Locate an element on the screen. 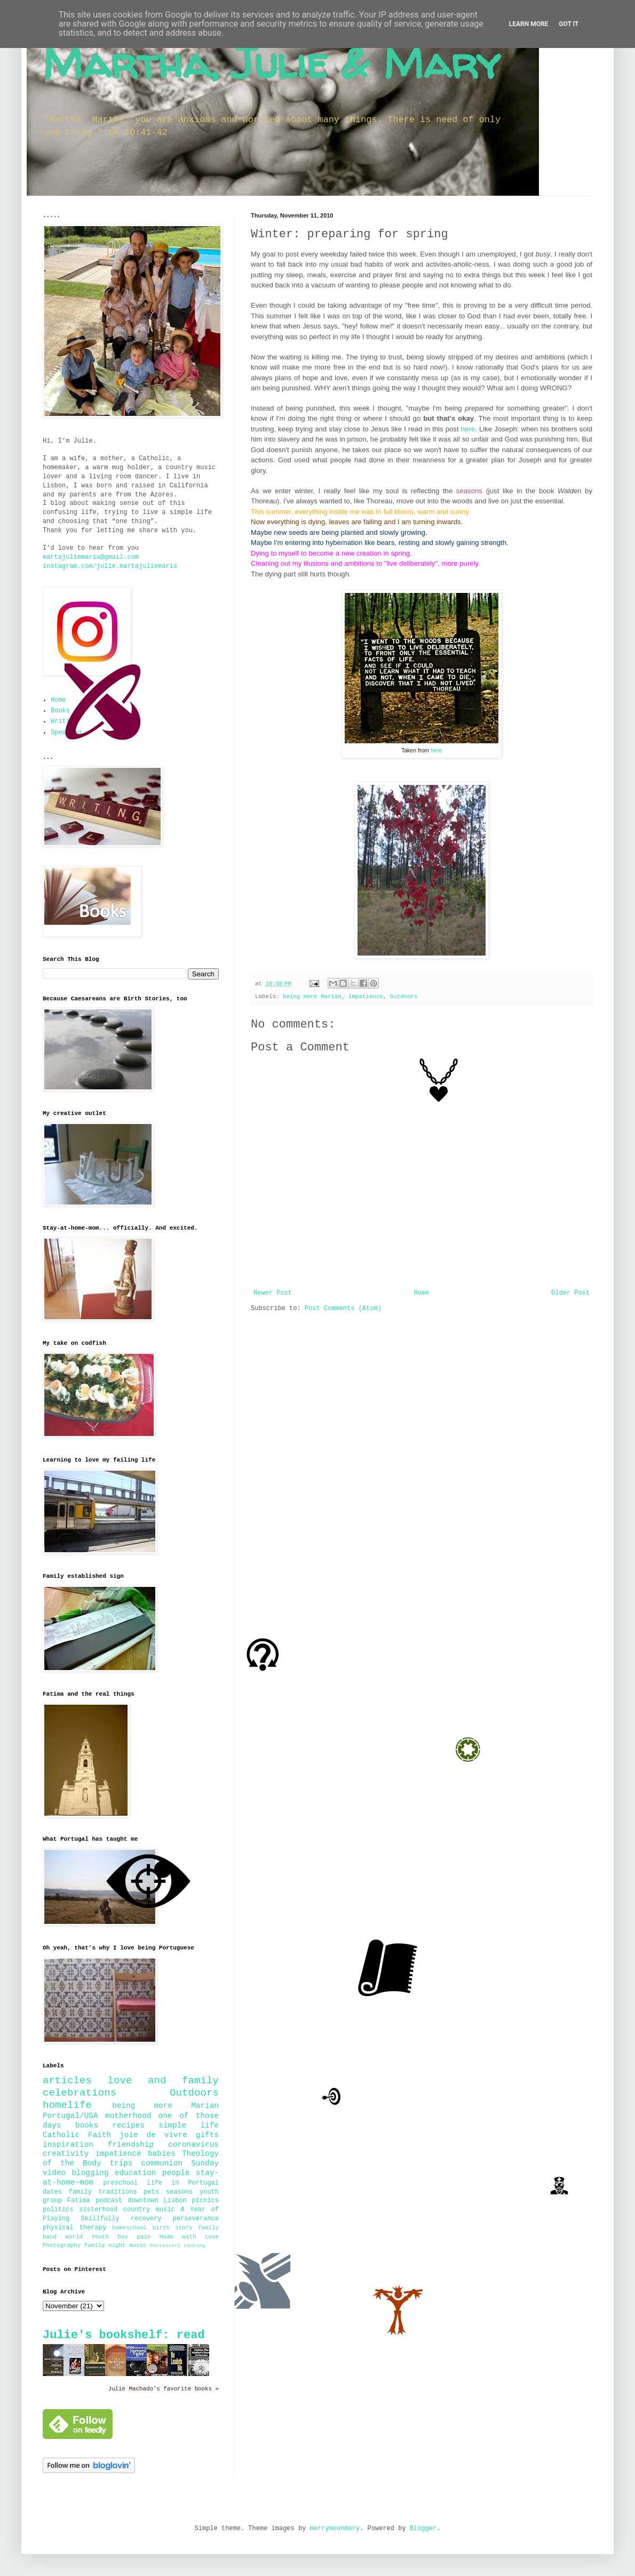 This screenshot has height=2576, width=635. view jewelry or accessories collection is located at coordinates (439, 1080).